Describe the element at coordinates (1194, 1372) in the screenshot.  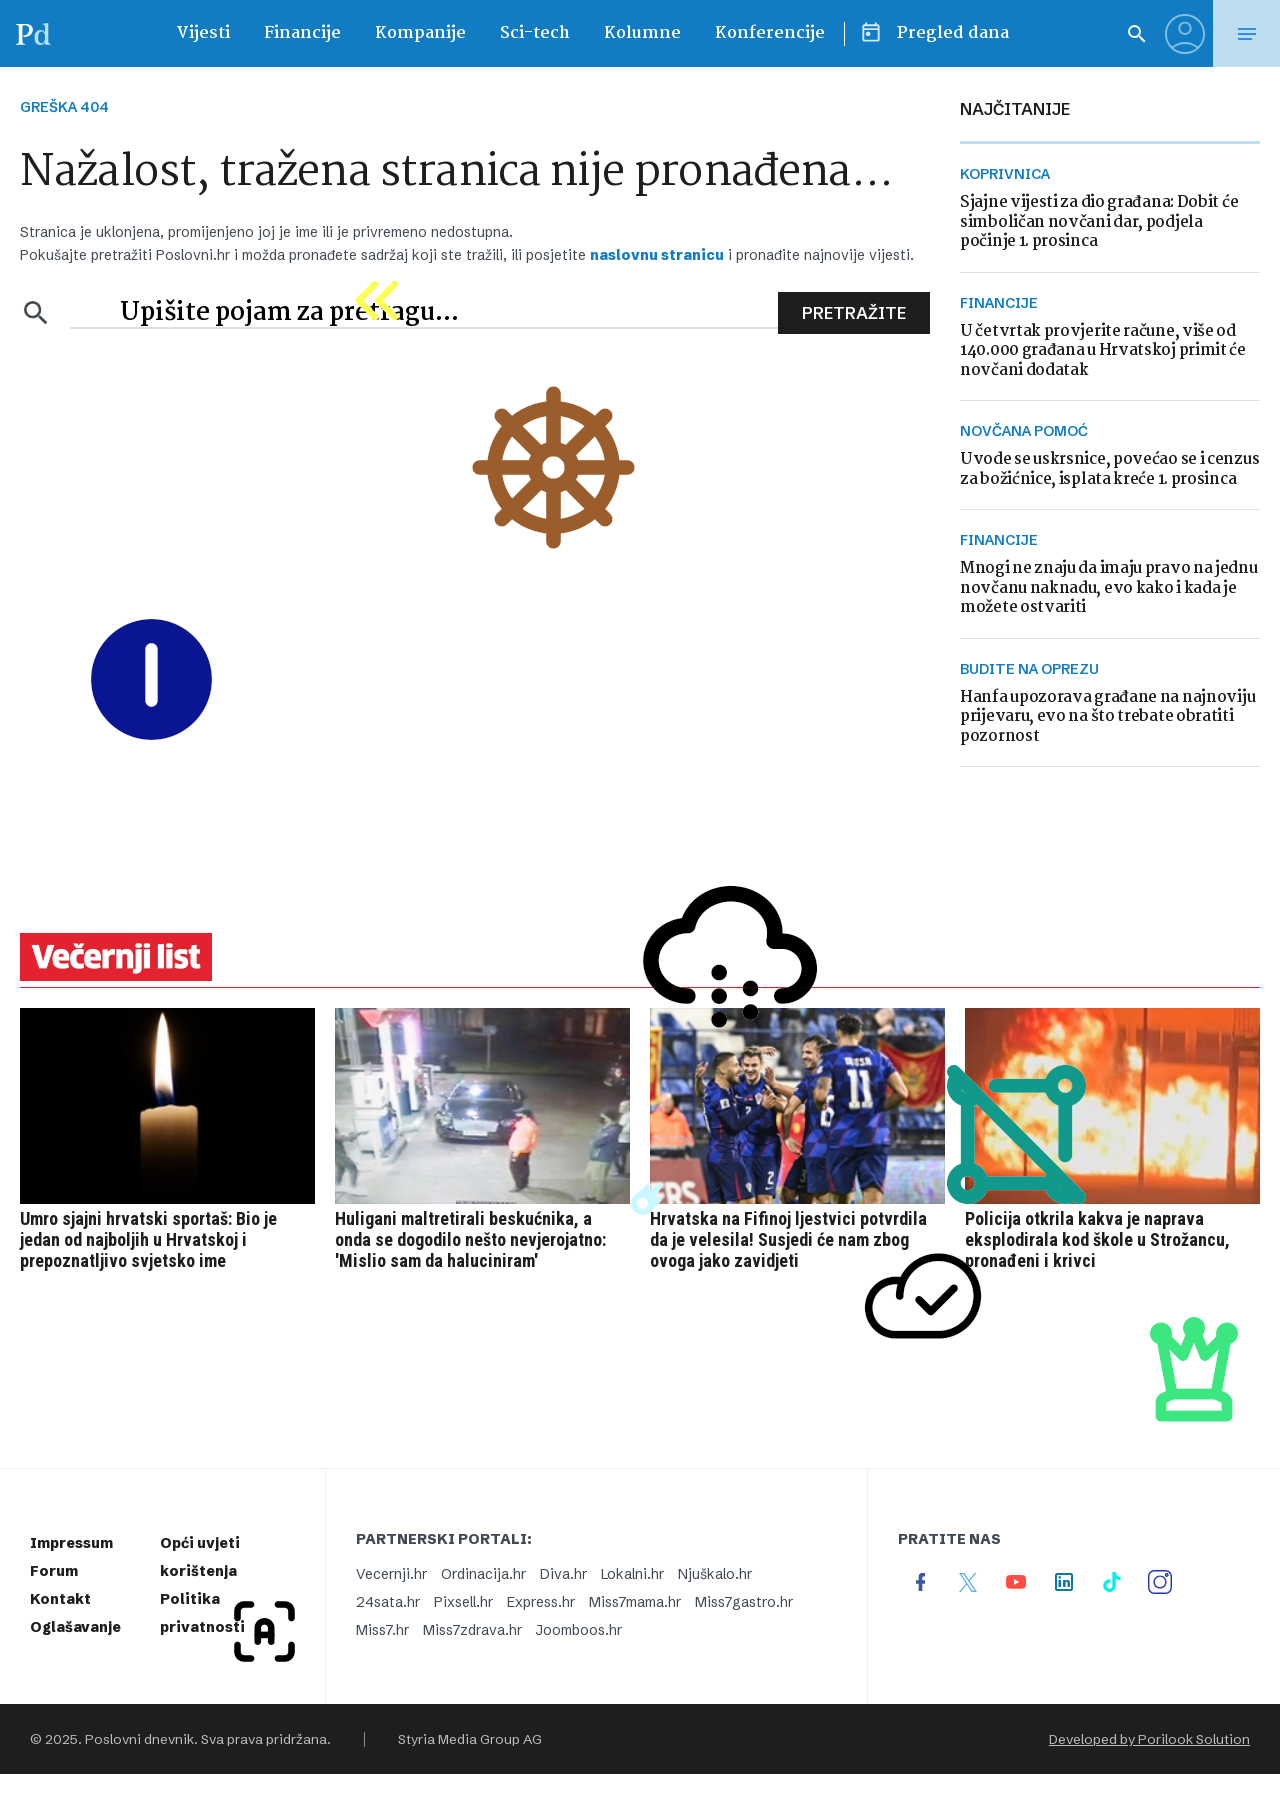
I see `play chess or access chess game` at that location.